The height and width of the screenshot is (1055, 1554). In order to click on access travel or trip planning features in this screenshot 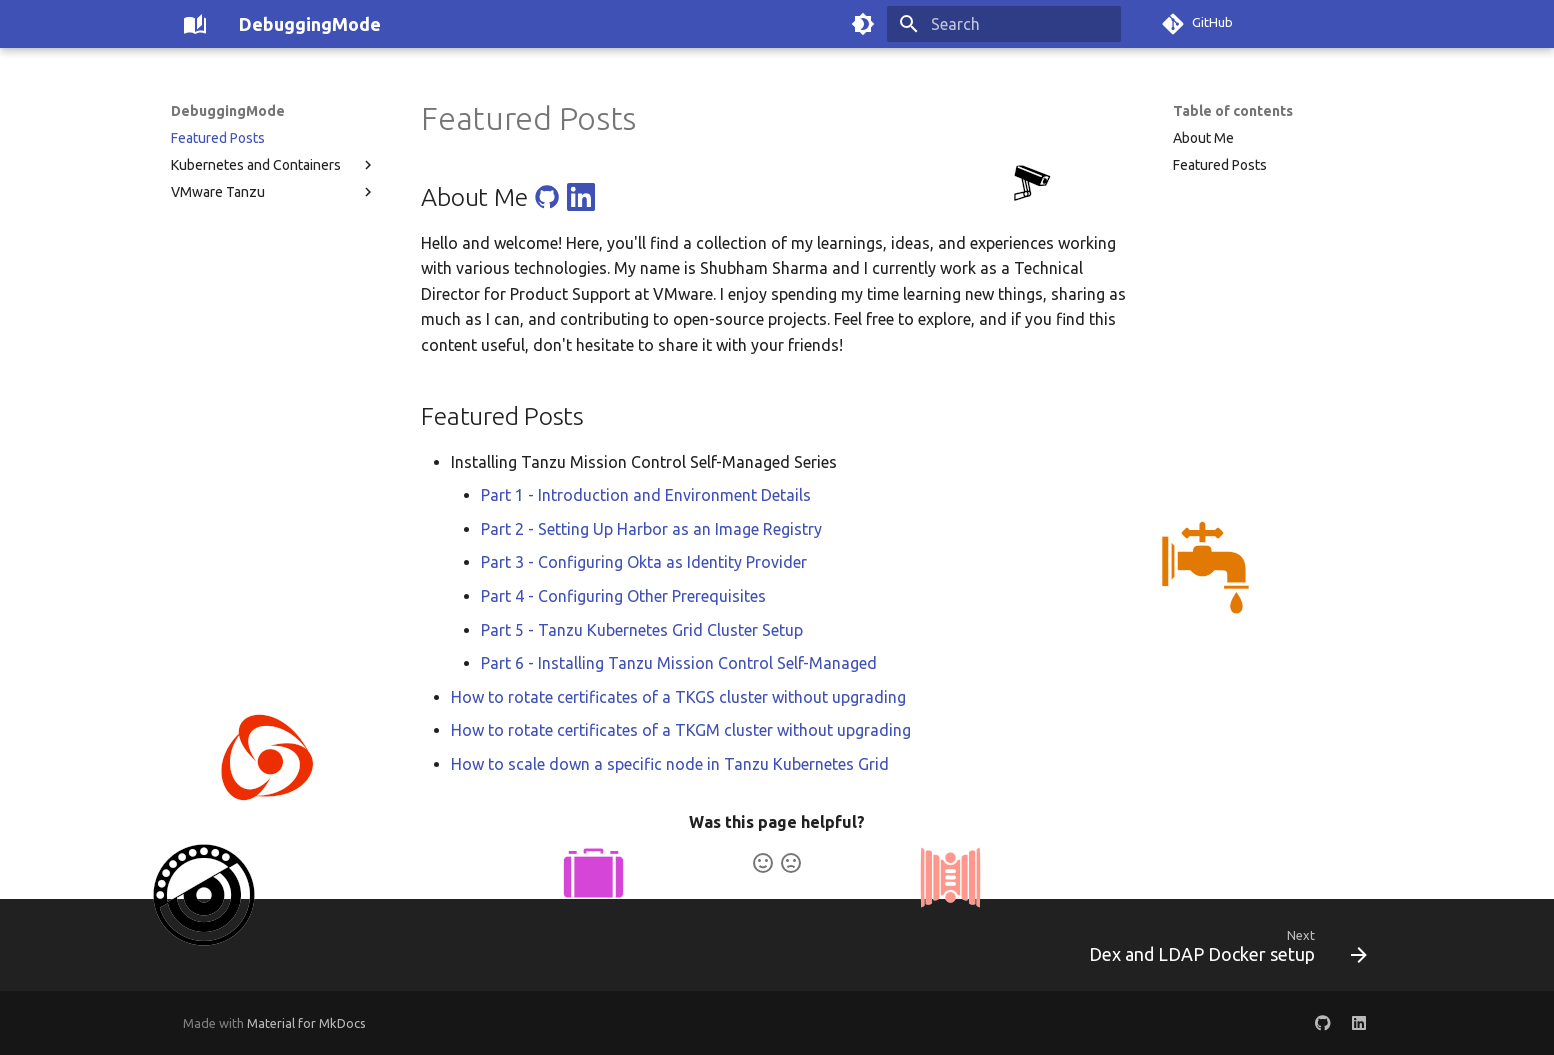, I will do `click(593, 874)`.